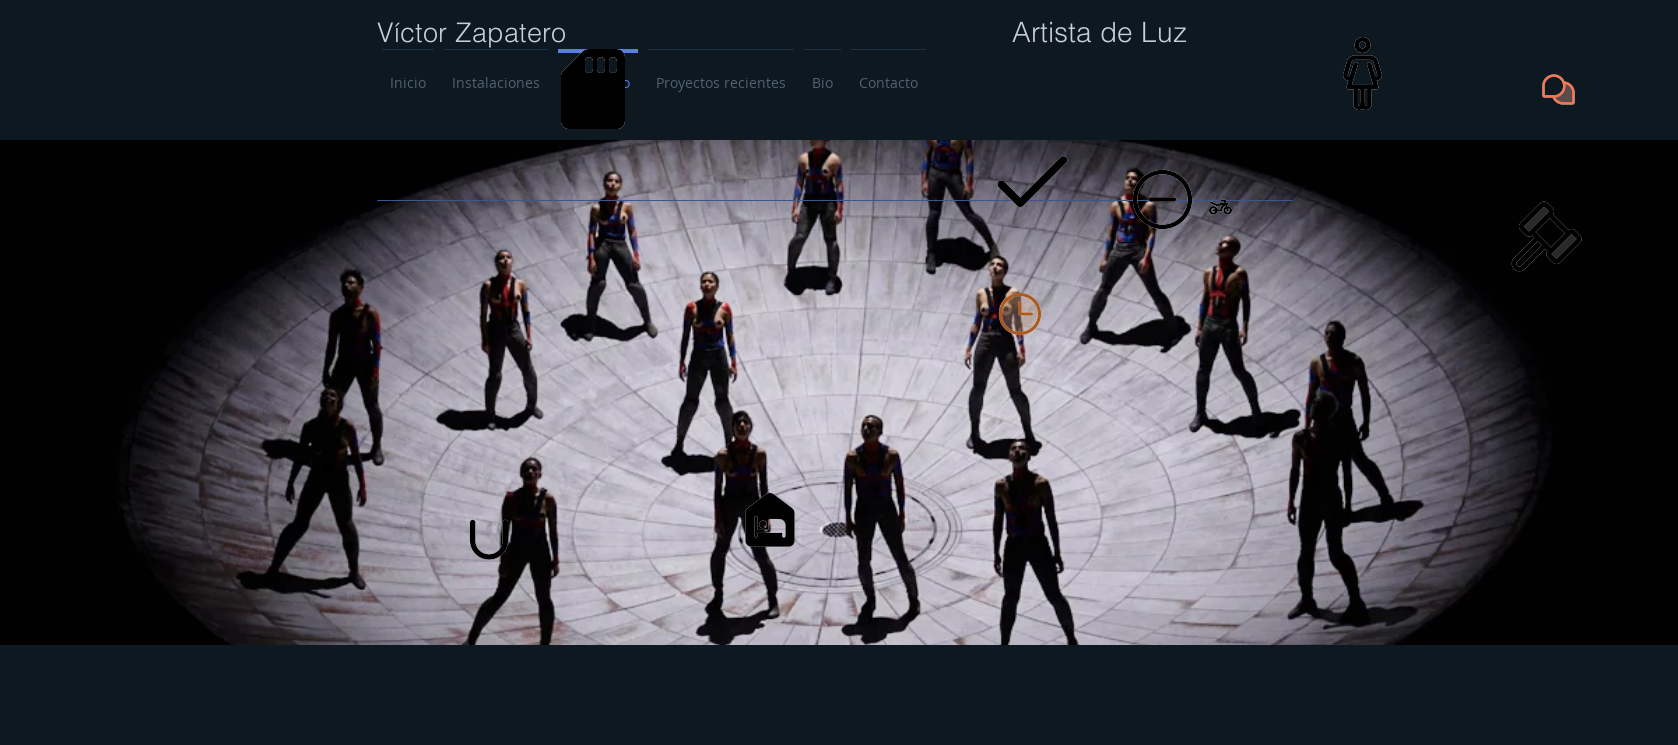  I want to click on view current time, so click(1020, 314).